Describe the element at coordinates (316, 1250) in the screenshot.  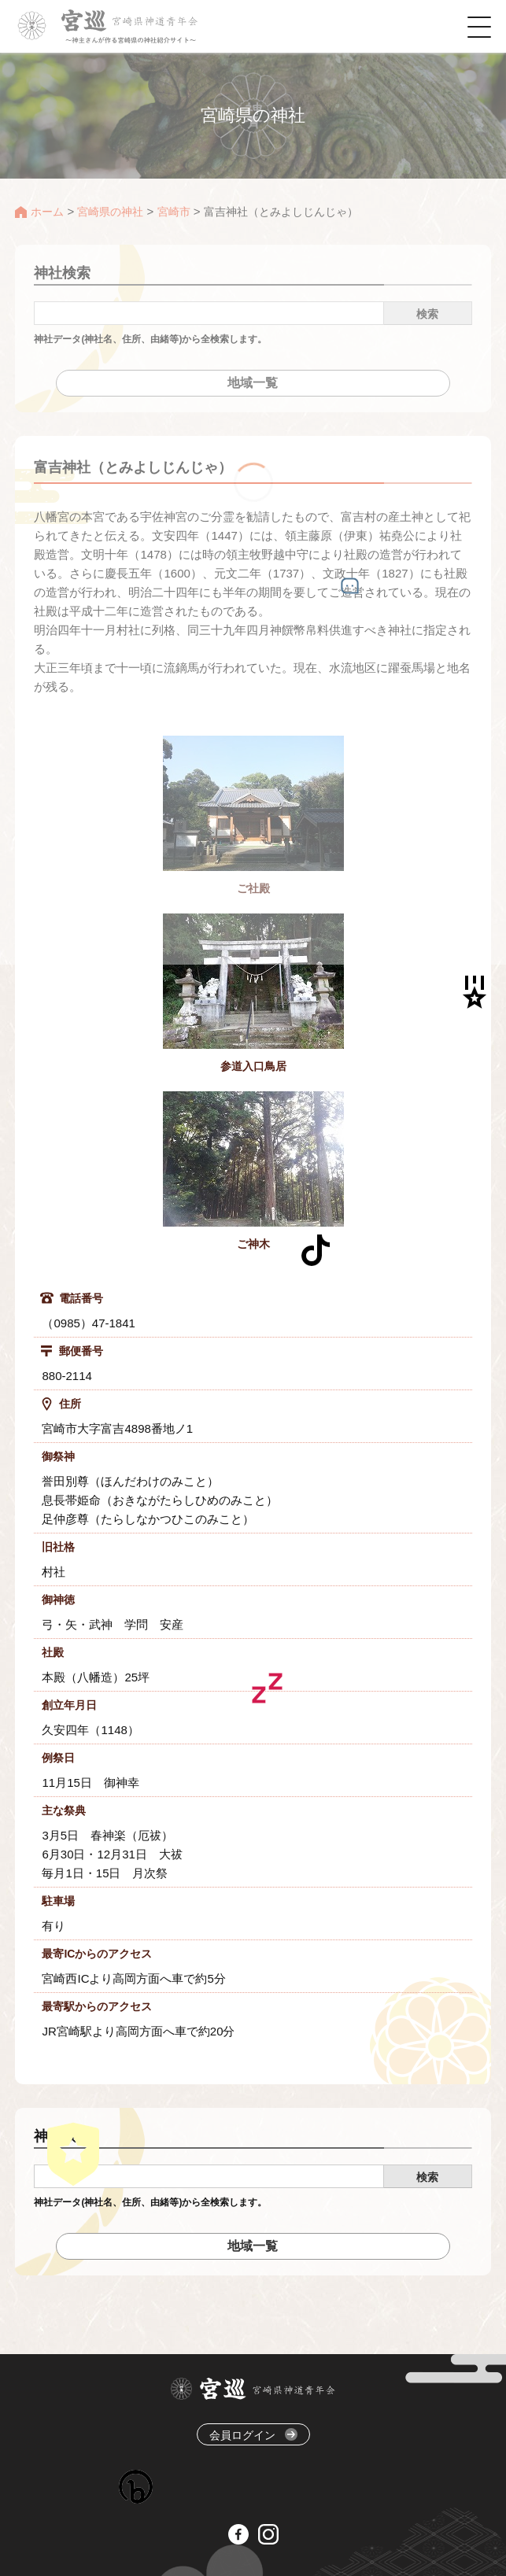
I see `open the TikTok app` at that location.